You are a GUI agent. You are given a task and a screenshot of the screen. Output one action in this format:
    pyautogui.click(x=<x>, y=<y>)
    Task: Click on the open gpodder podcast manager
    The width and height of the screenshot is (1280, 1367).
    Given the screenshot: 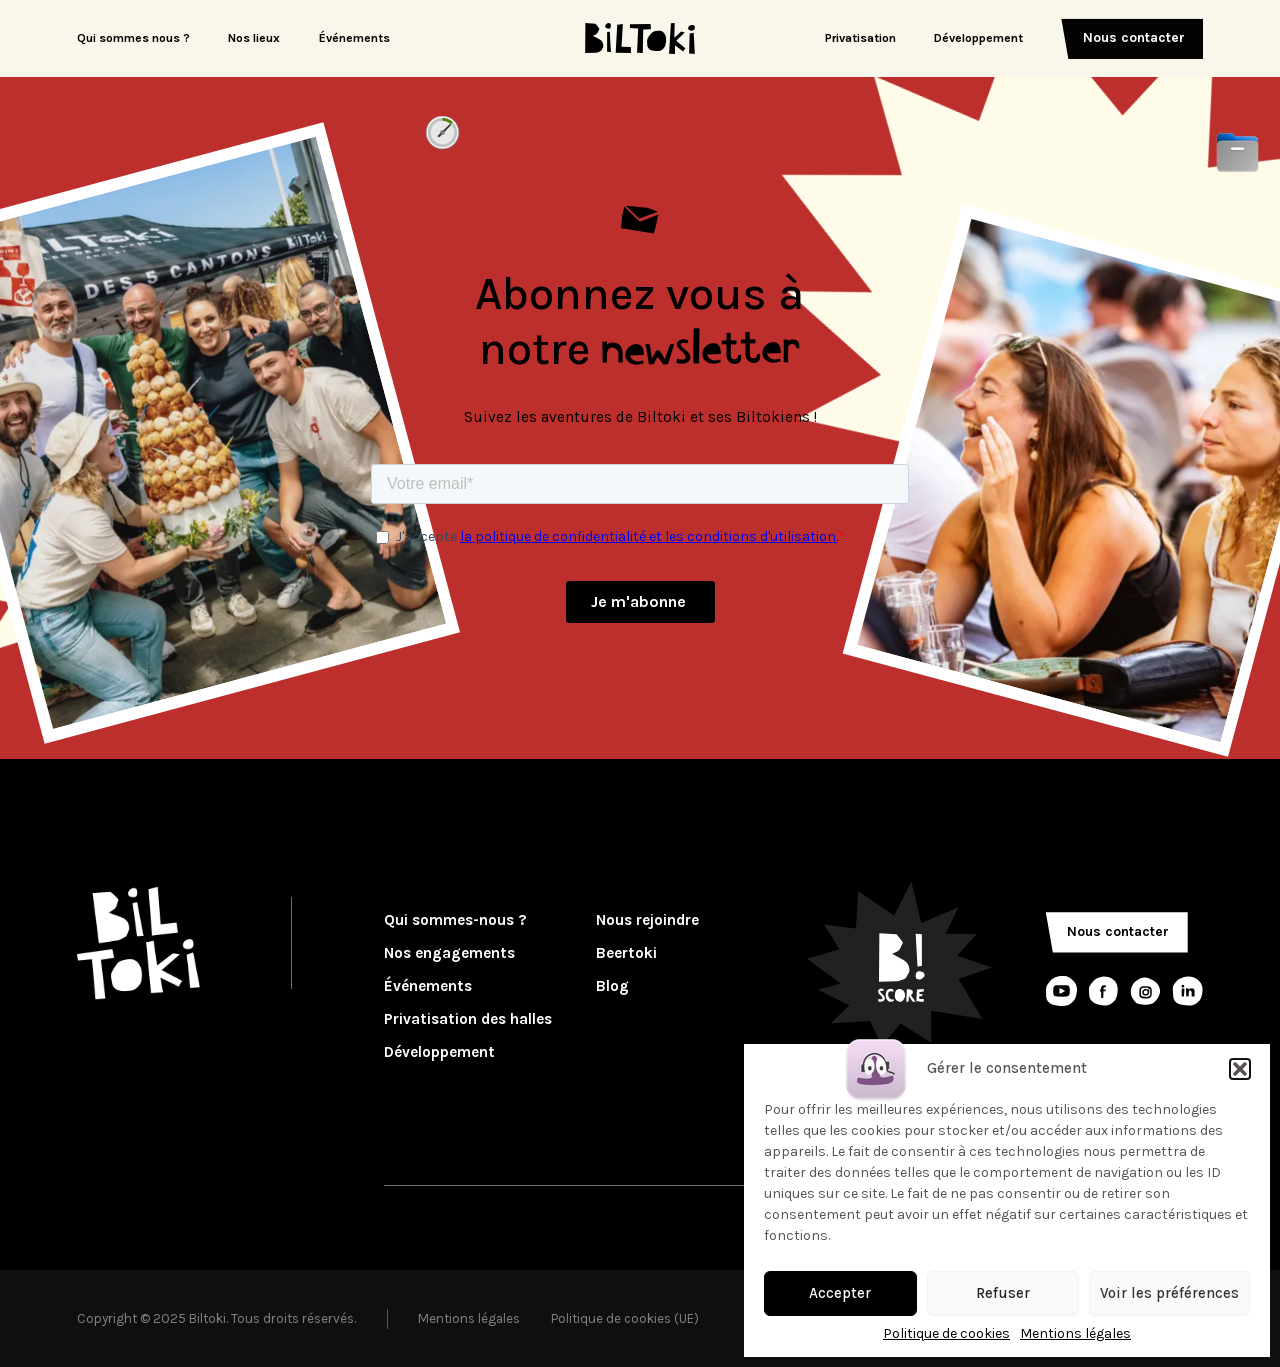 What is the action you would take?
    pyautogui.click(x=876, y=1069)
    